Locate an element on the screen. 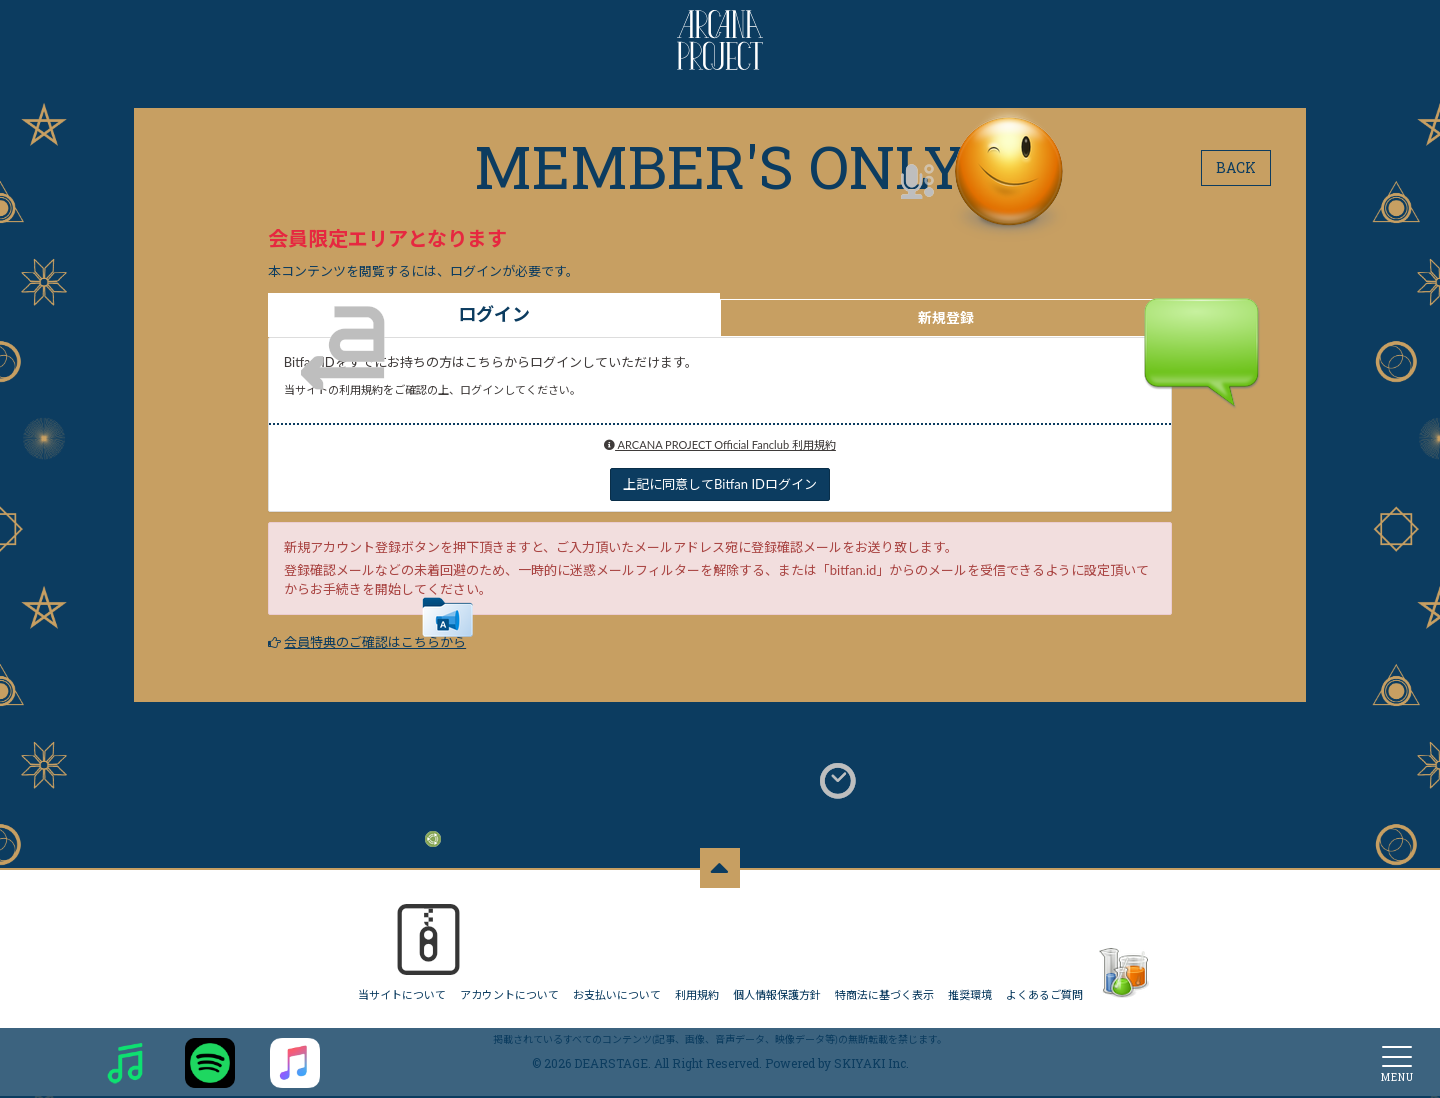 The height and width of the screenshot is (1098, 1440). insert a wink emoji into your message is located at coordinates (1009, 176).